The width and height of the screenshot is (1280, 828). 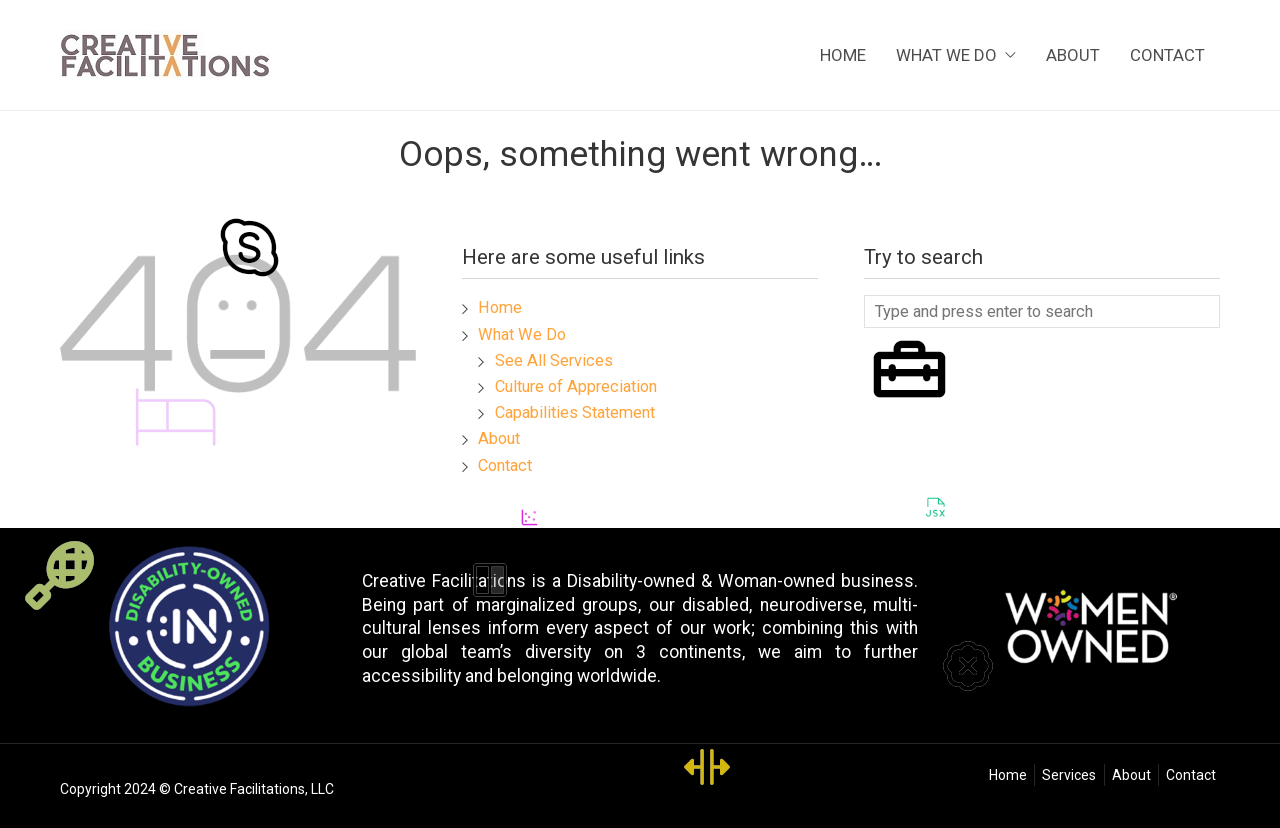 I want to click on access tools and utilities, so click(x=909, y=371).